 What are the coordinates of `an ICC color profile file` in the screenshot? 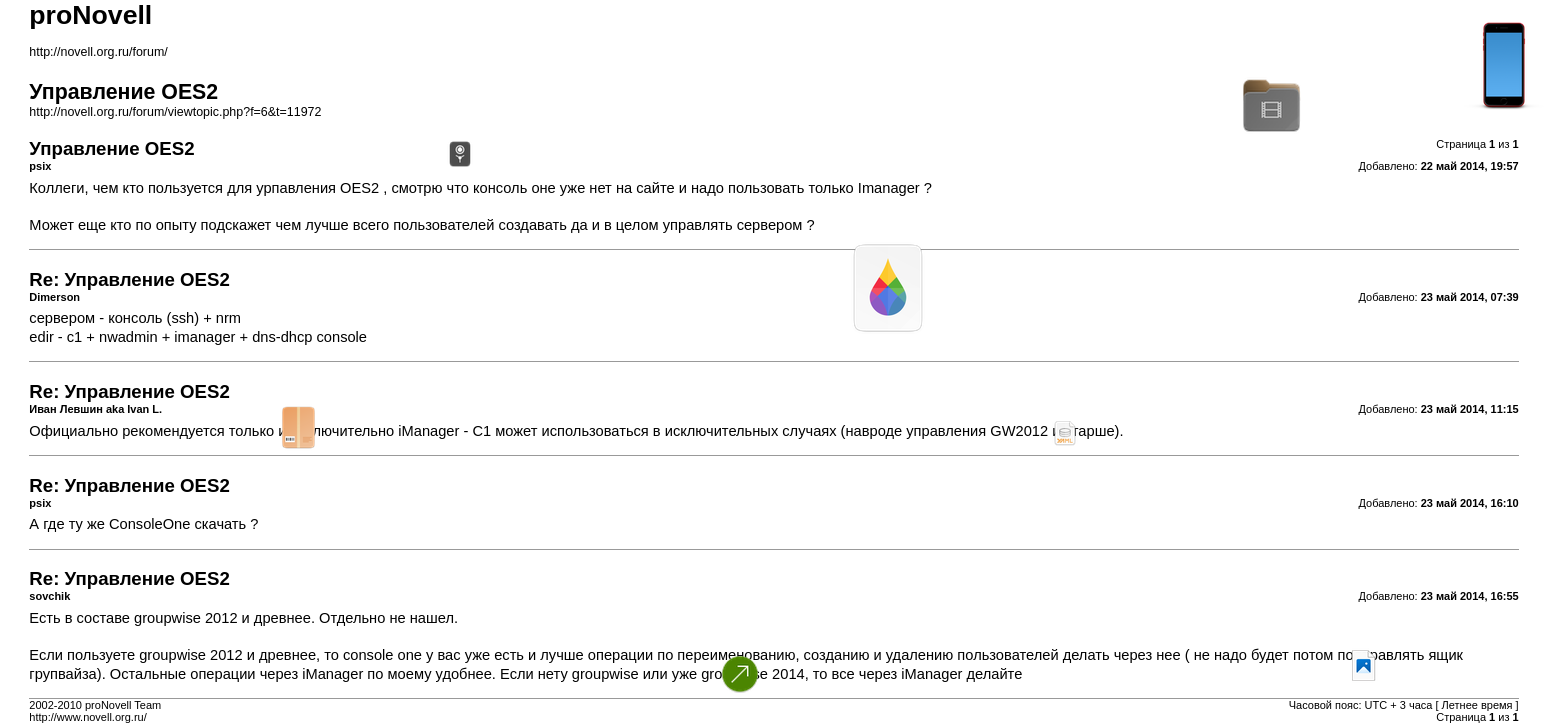 It's located at (888, 288).